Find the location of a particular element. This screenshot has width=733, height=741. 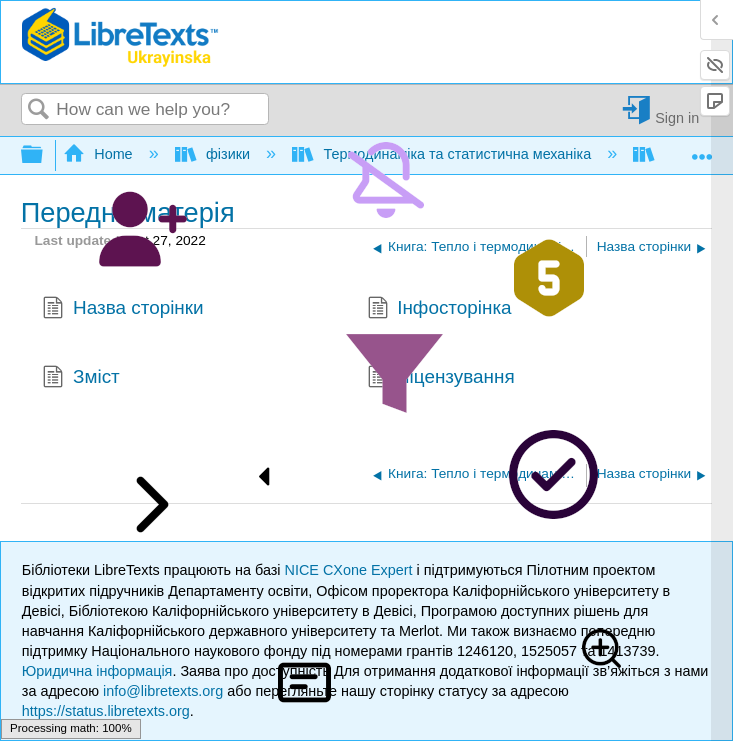

indicates a completed or successful action is located at coordinates (553, 474).